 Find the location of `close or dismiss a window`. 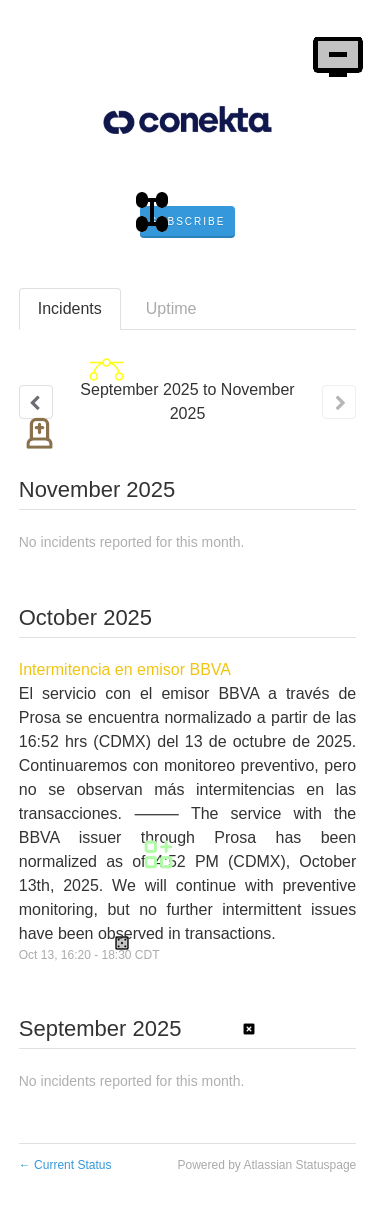

close or dismiss a window is located at coordinates (249, 1029).